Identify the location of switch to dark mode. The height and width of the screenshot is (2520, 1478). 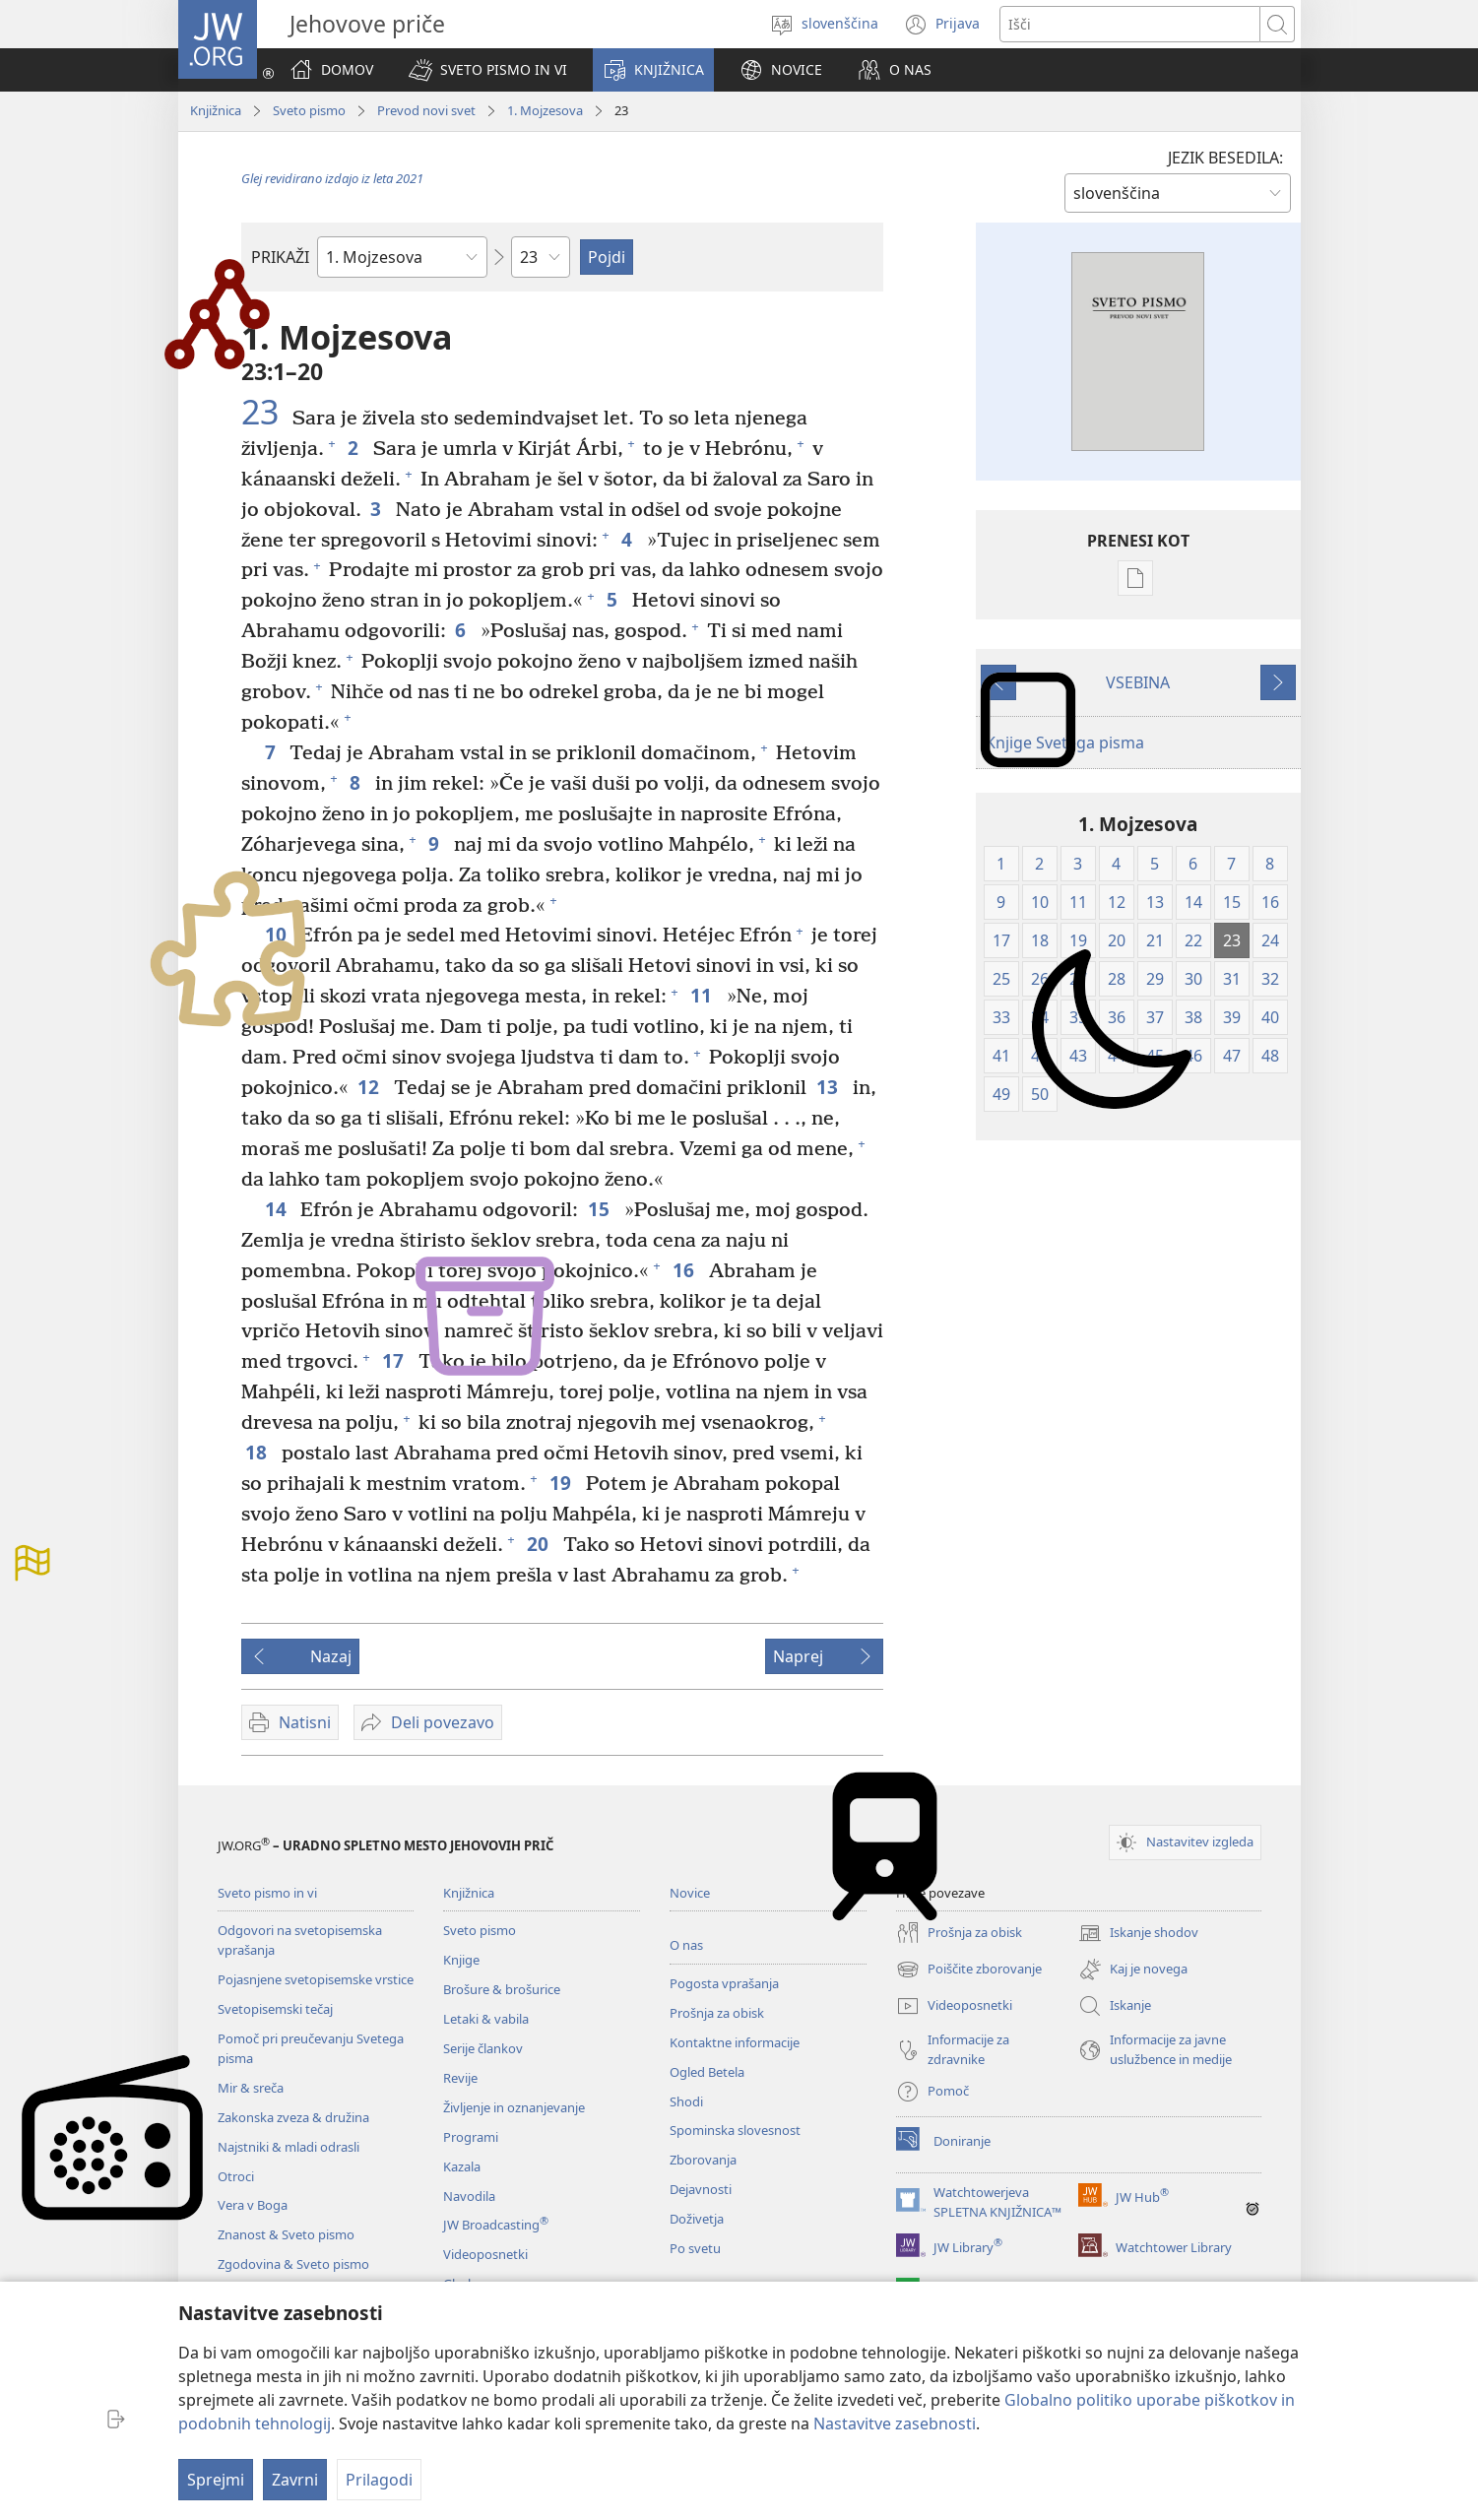
(1109, 1032).